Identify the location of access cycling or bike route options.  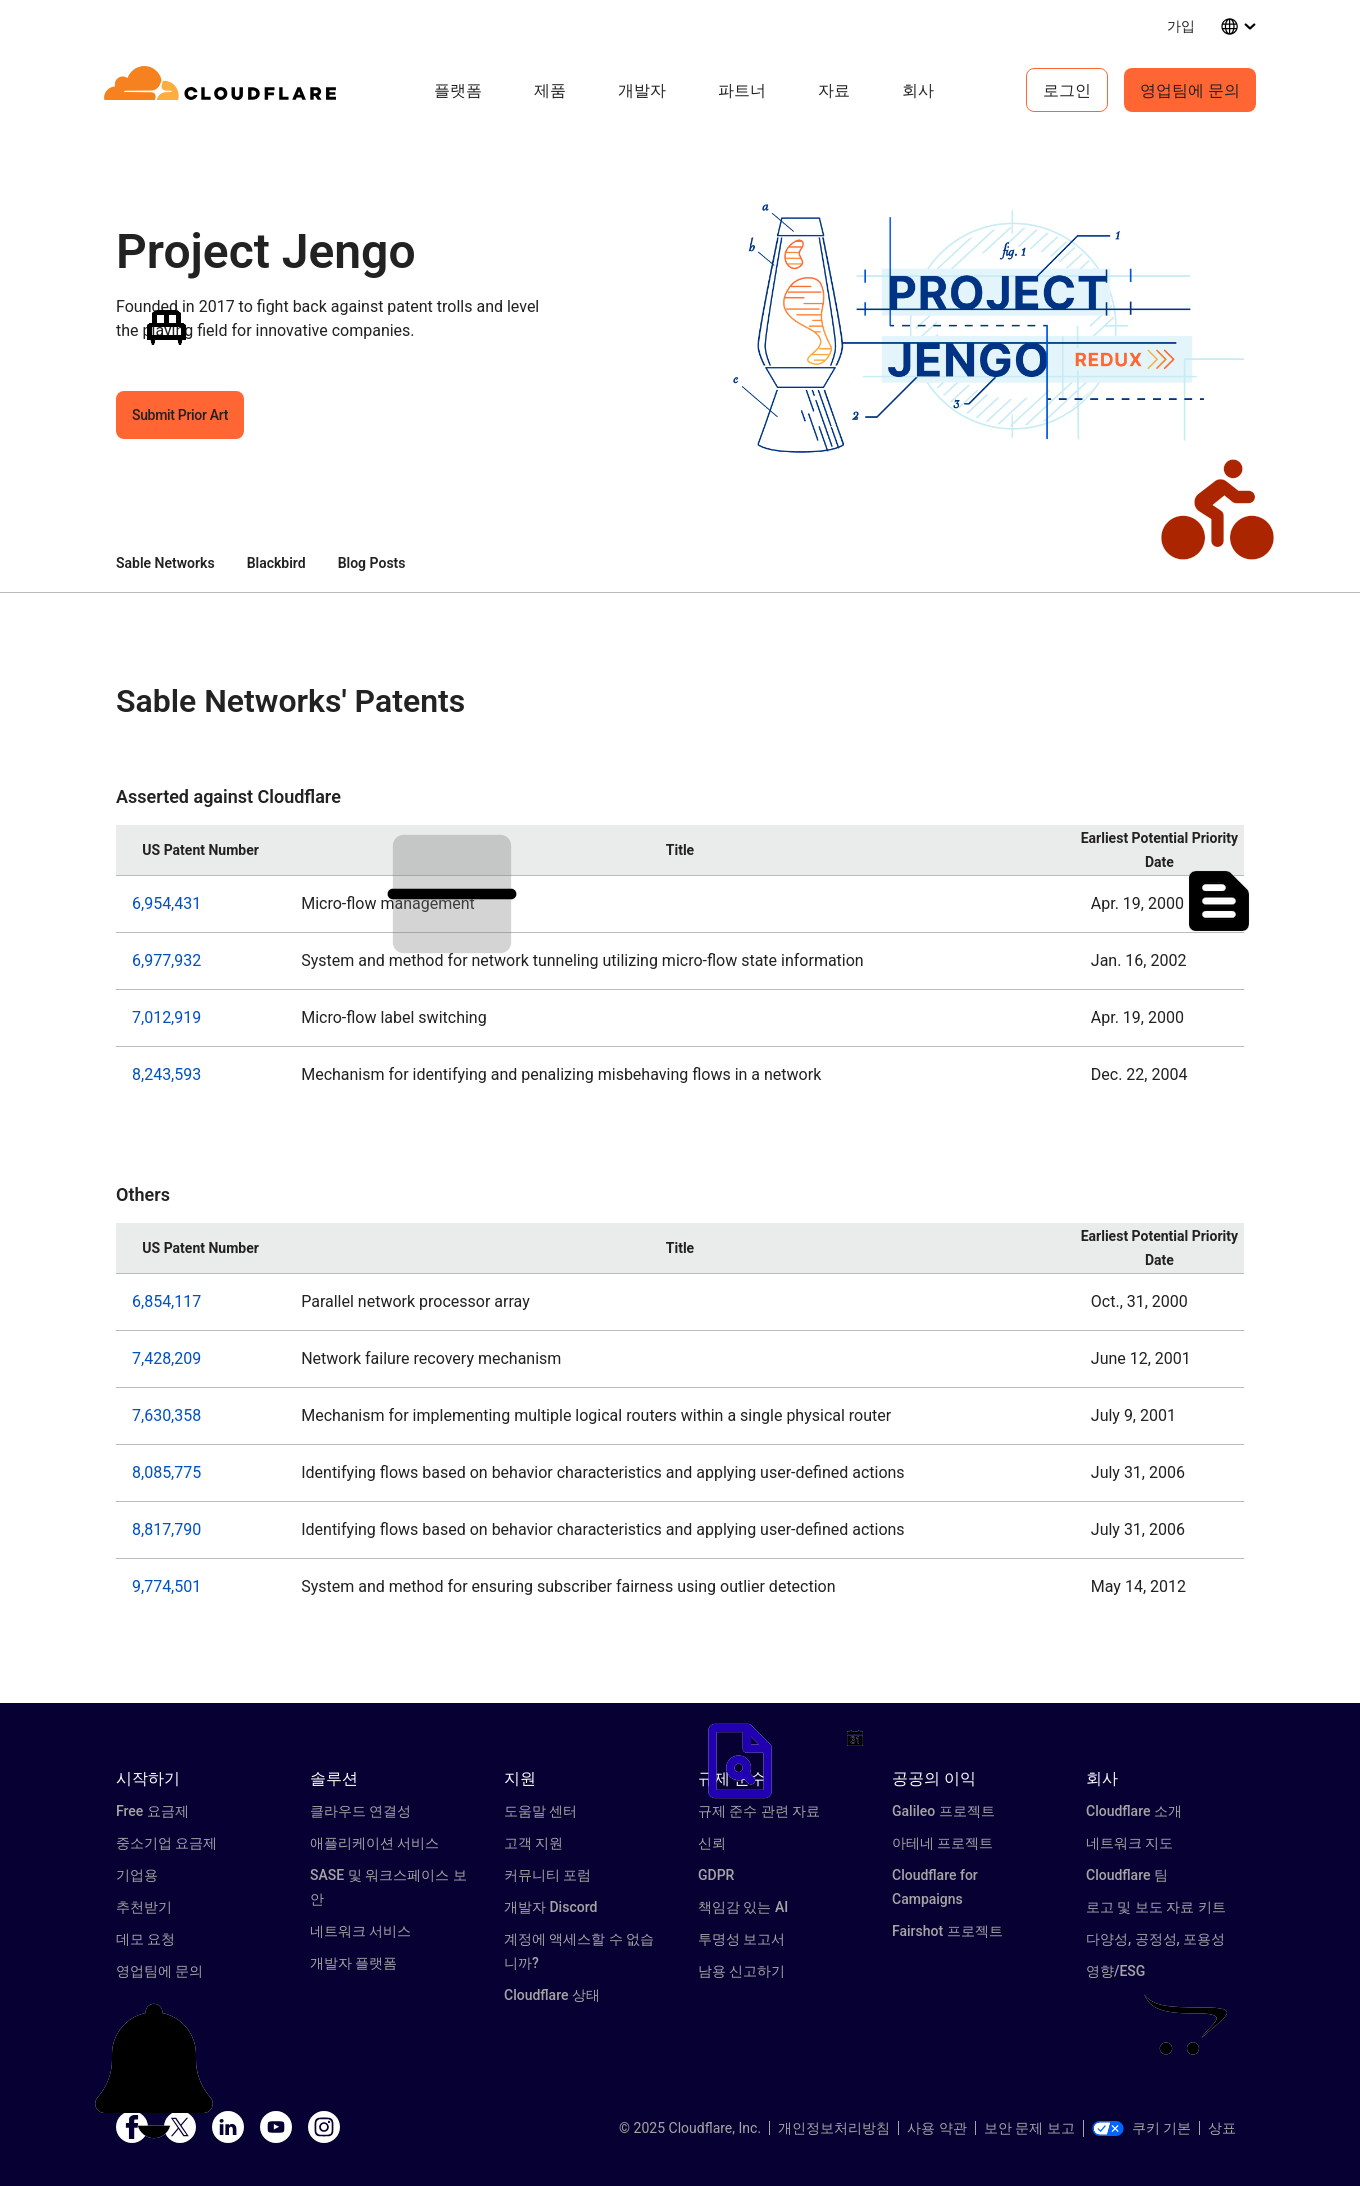
(1217, 509).